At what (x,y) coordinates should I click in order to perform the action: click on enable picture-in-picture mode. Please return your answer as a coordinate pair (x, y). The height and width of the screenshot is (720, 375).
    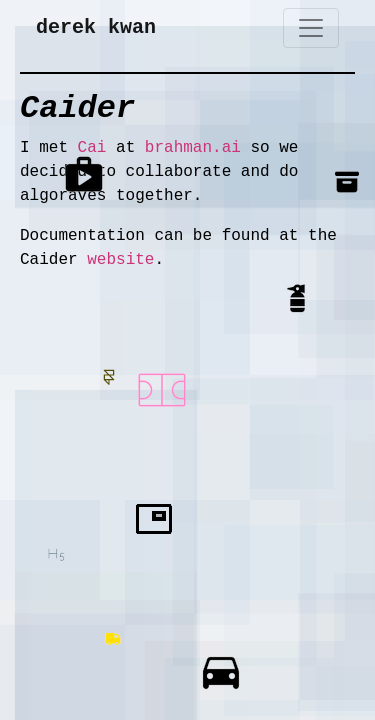
    Looking at the image, I should click on (154, 519).